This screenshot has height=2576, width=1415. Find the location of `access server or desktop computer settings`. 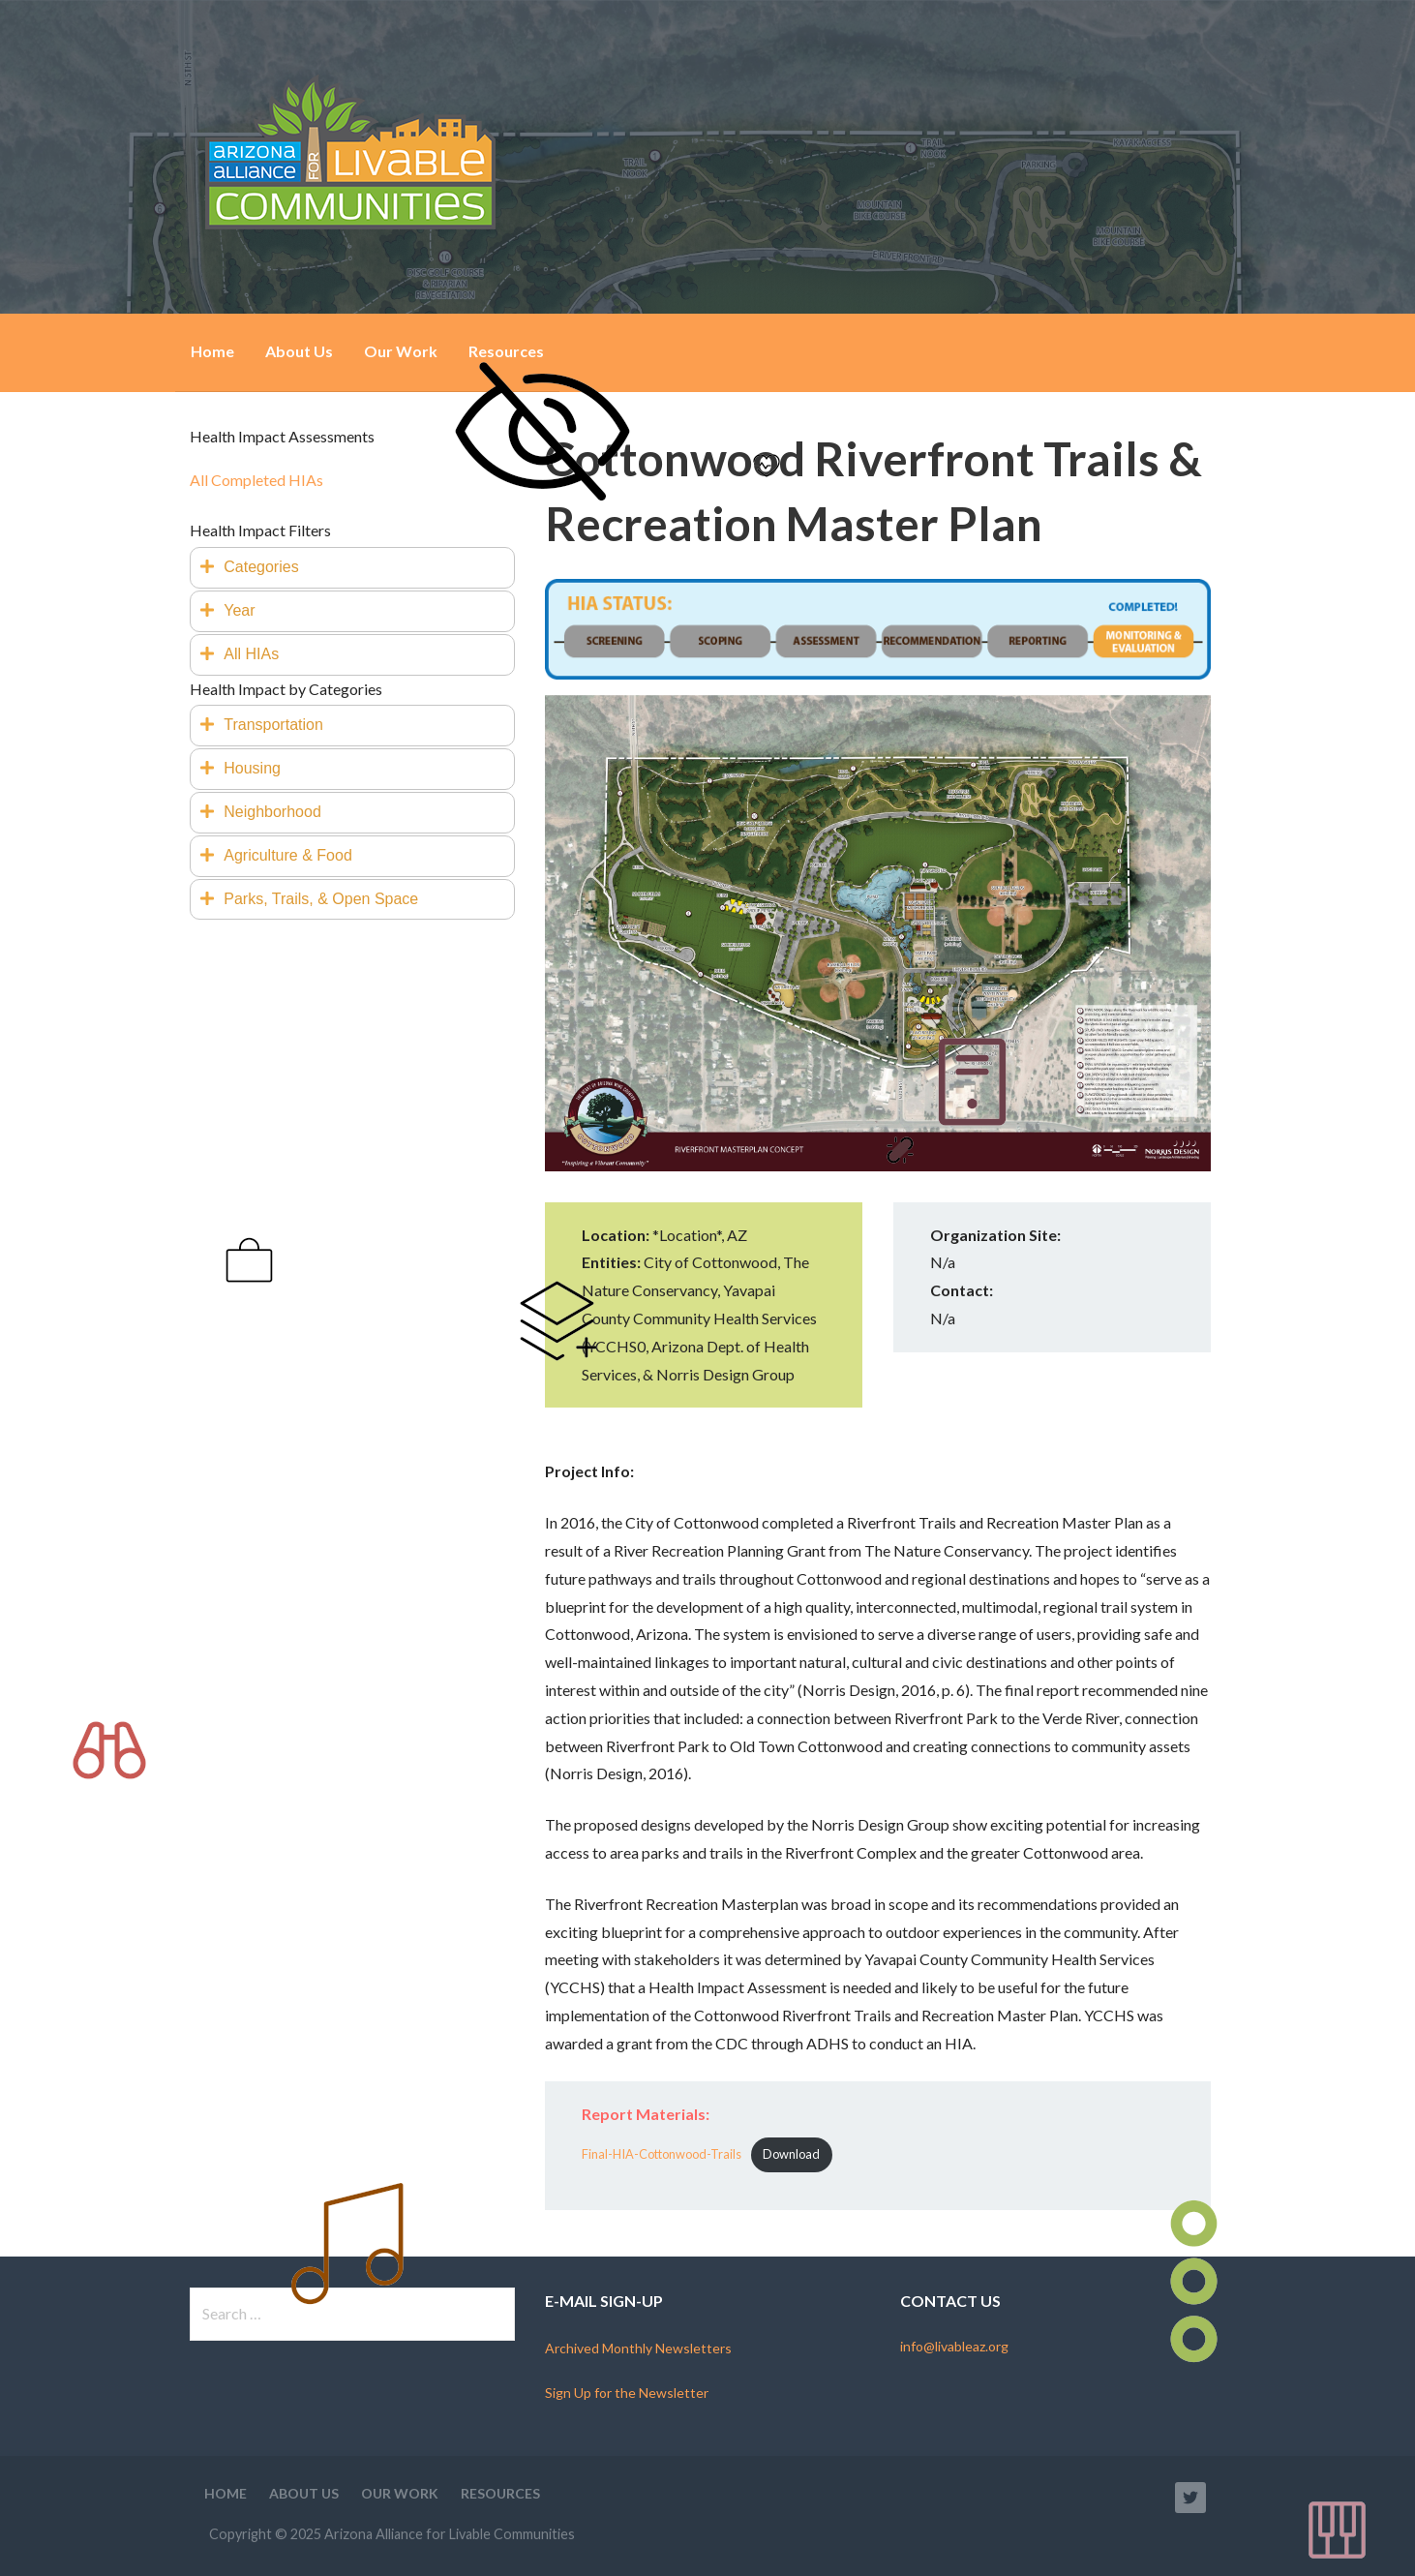

access server or desktop computer settings is located at coordinates (972, 1081).